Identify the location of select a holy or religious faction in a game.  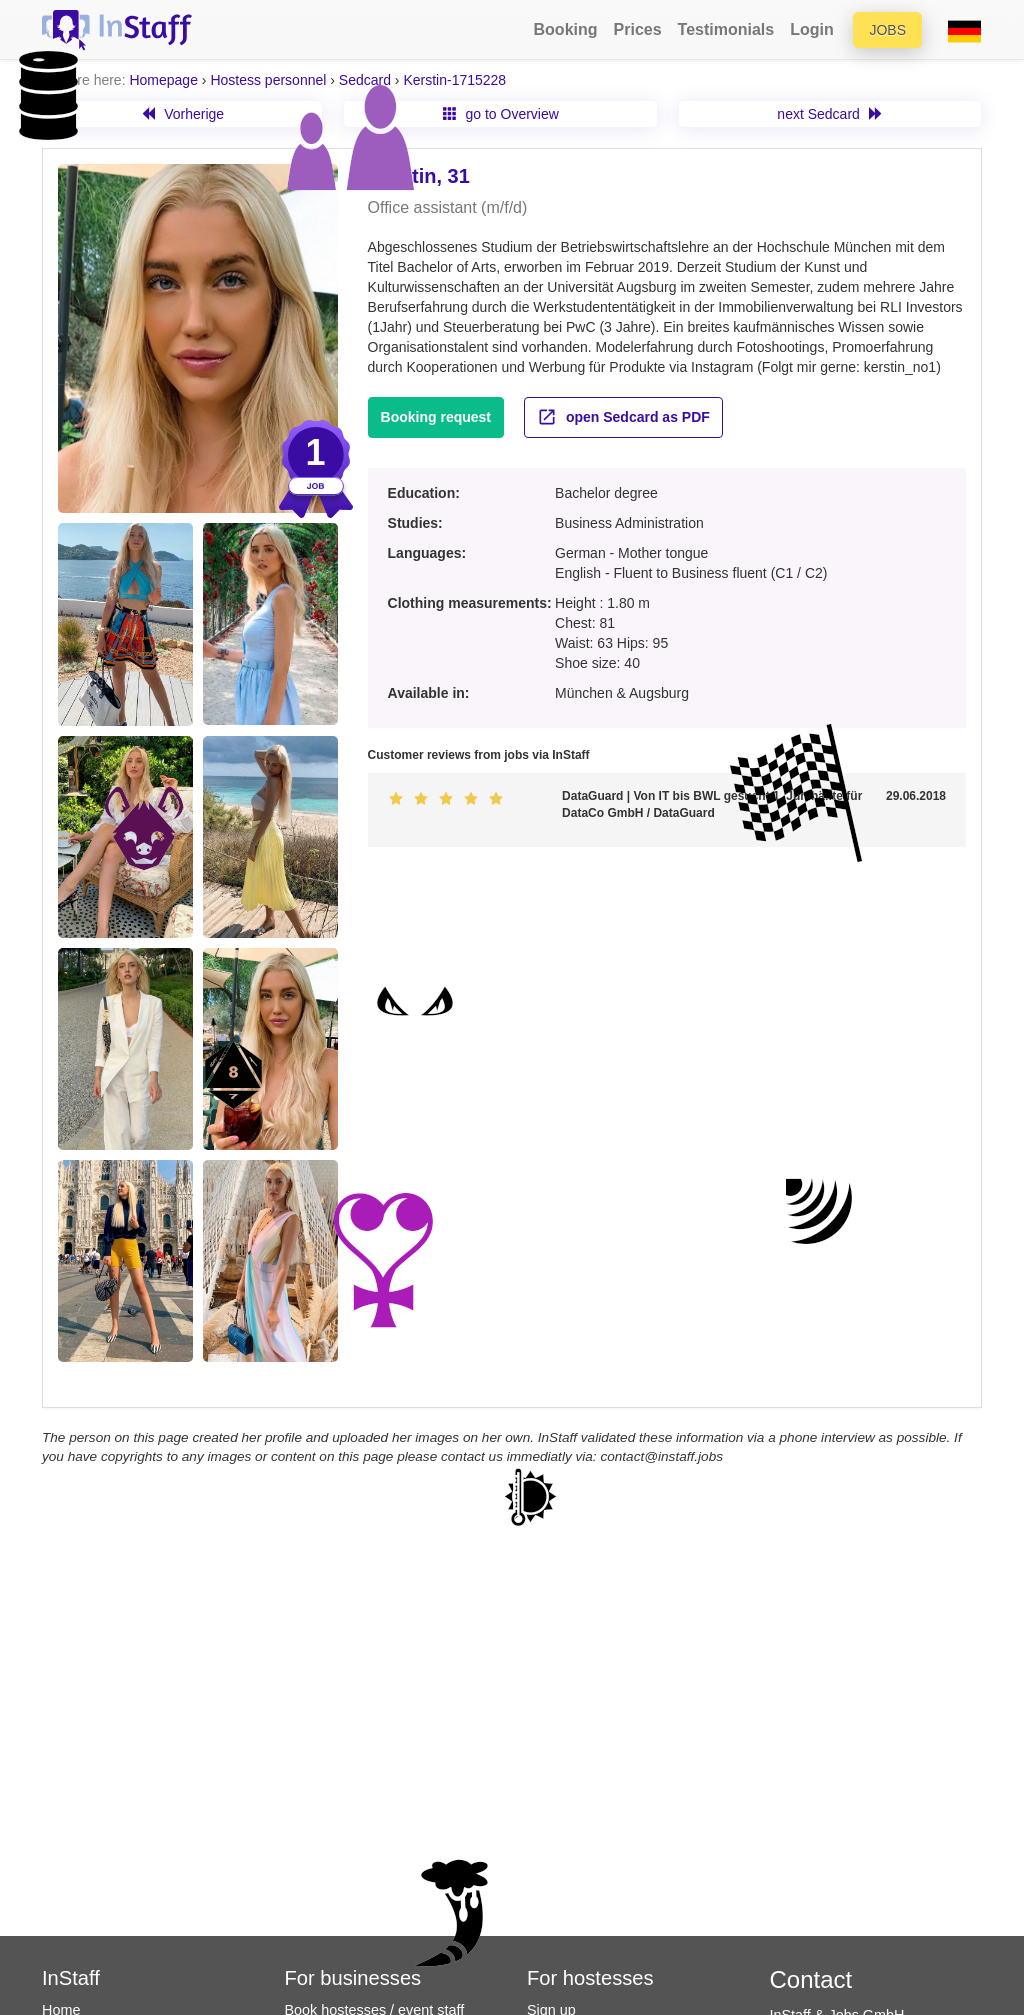
(384, 1259).